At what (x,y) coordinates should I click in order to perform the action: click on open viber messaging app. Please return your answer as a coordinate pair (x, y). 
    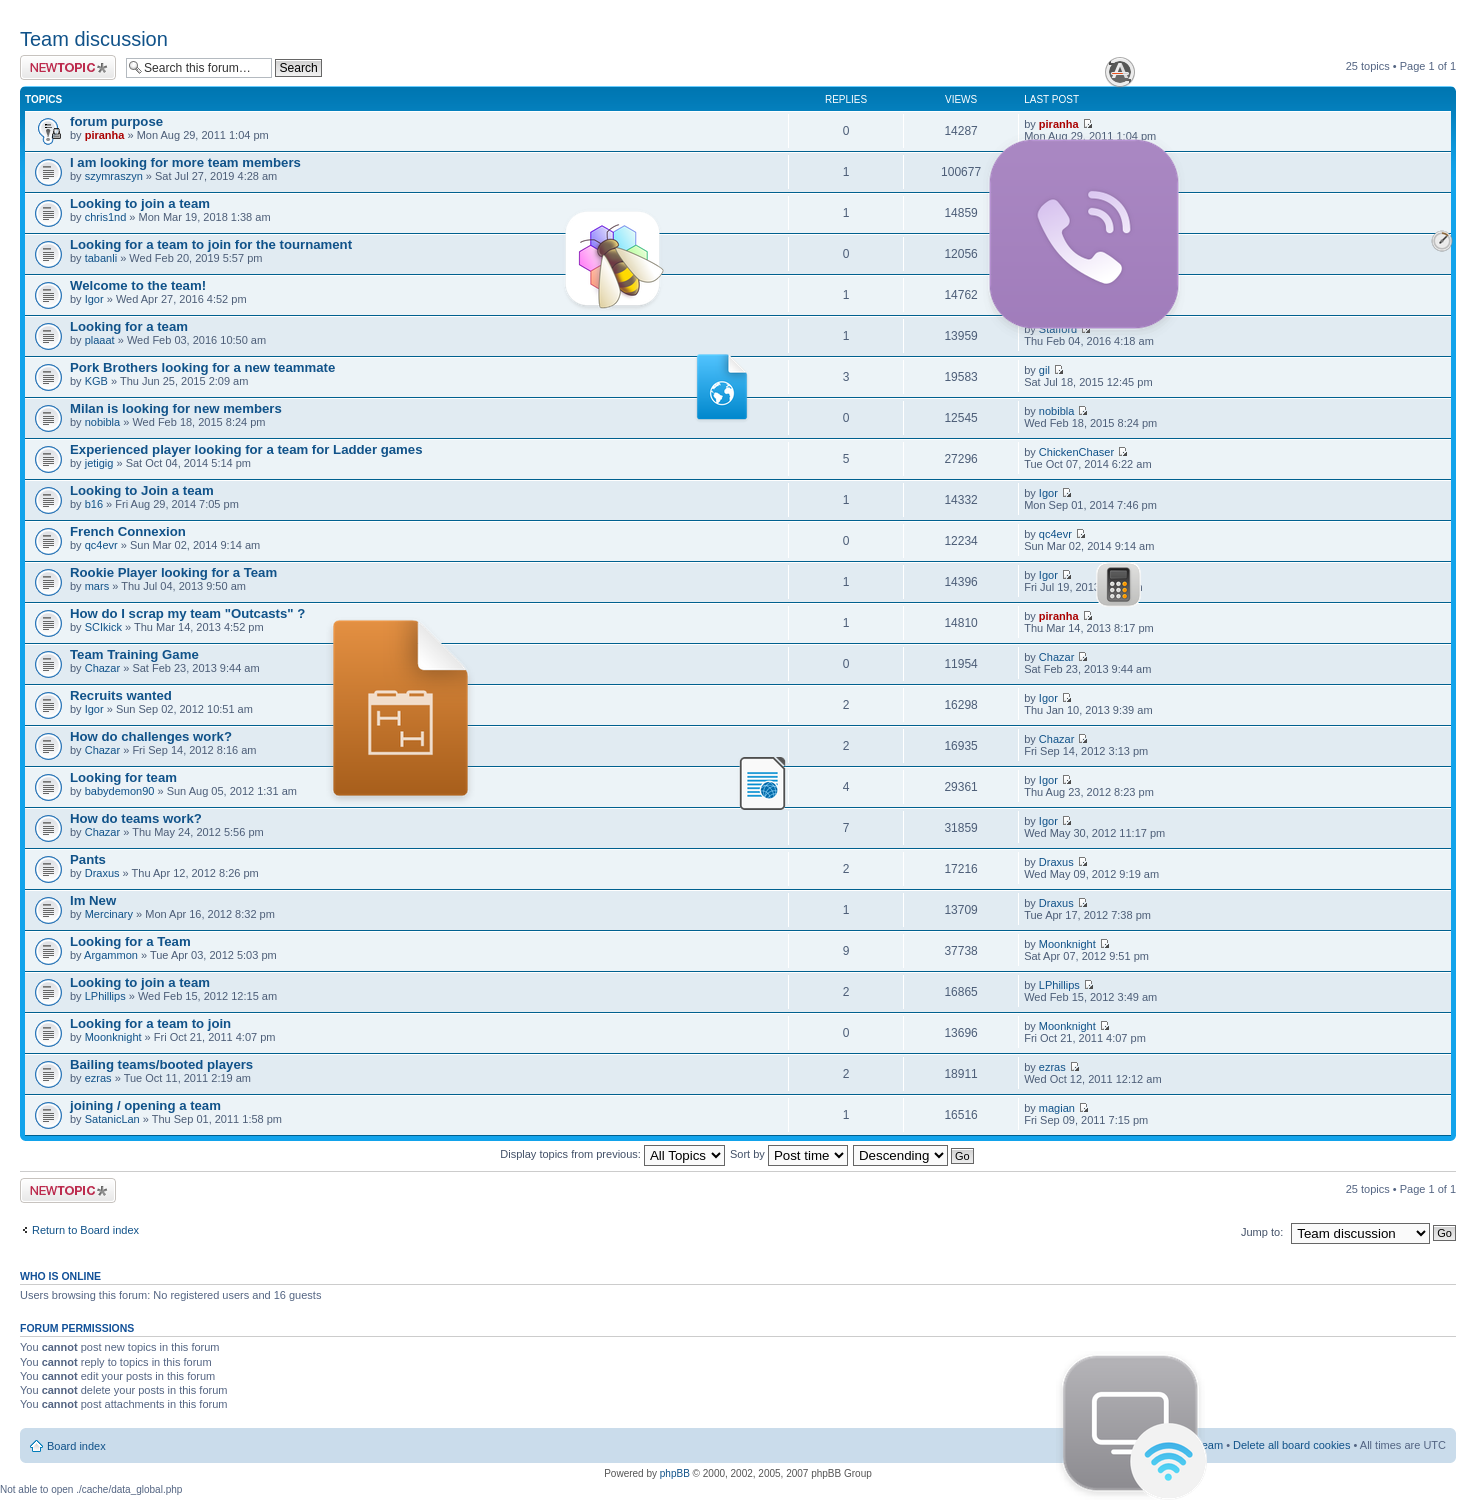
    Looking at the image, I should click on (1084, 234).